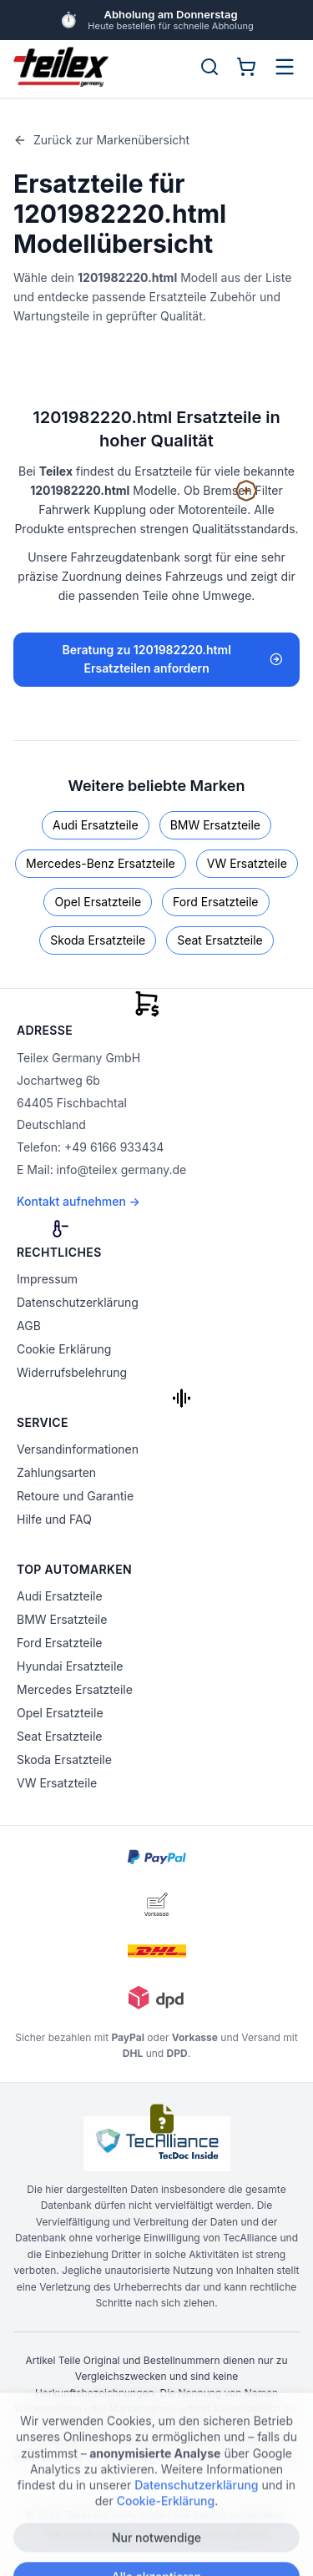 The image size is (313, 2576). What do you see at coordinates (181, 1398) in the screenshot?
I see `access audio equalizer settings` at bounding box center [181, 1398].